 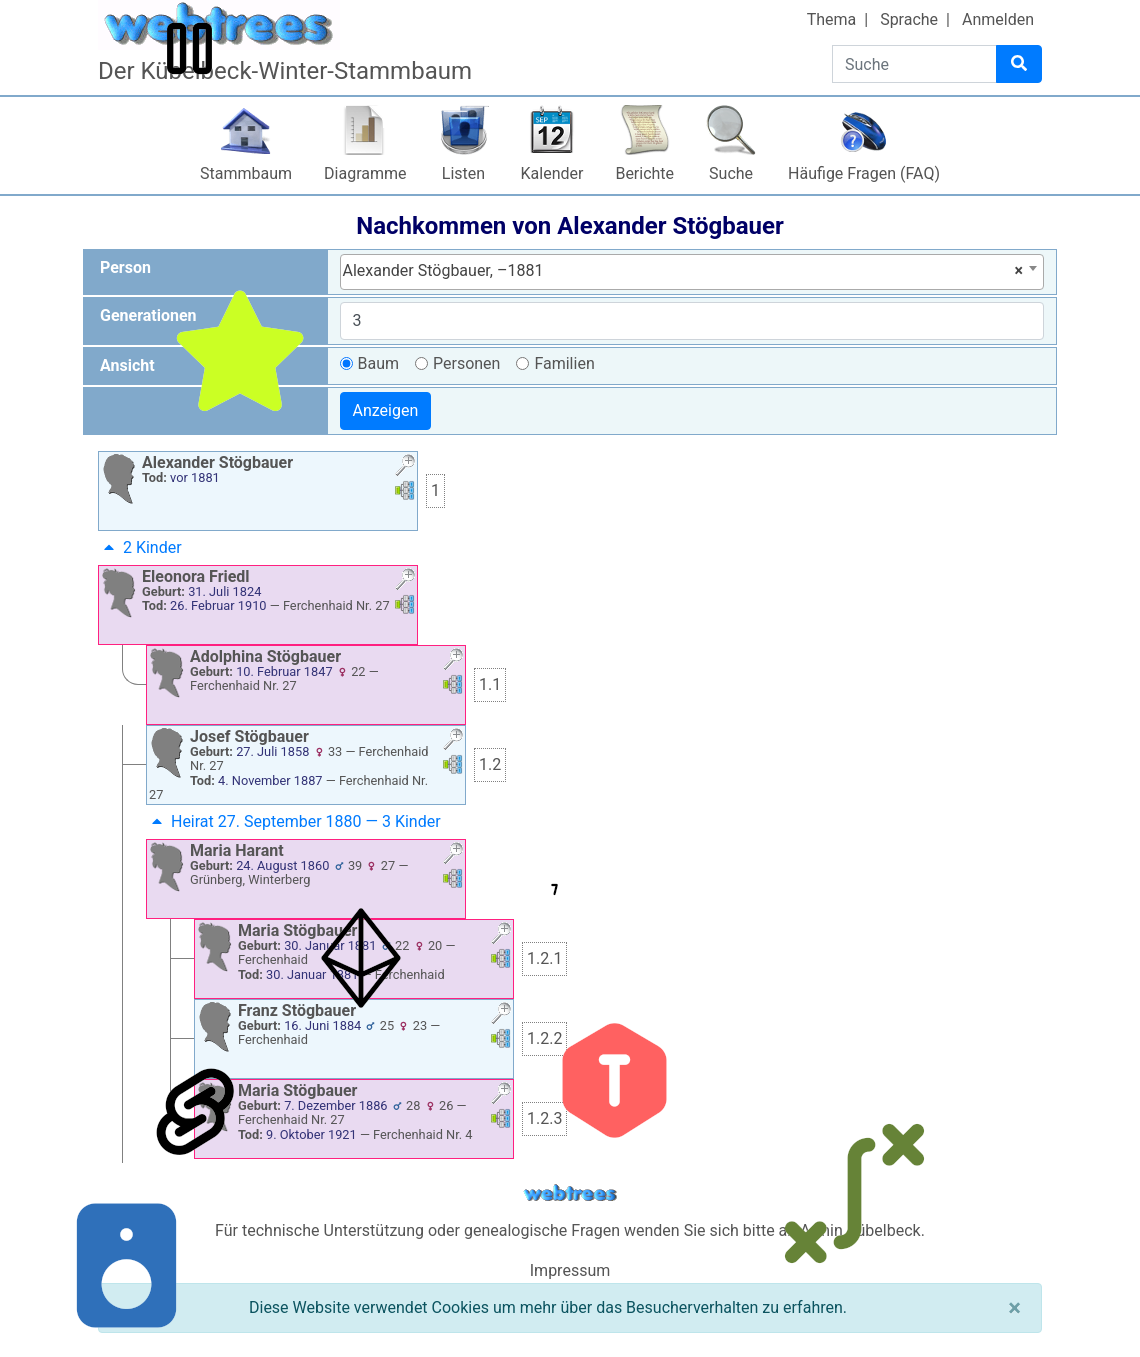 What do you see at coordinates (361, 958) in the screenshot?
I see `view ethereum wallet or balance` at bounding box center [361, 958].